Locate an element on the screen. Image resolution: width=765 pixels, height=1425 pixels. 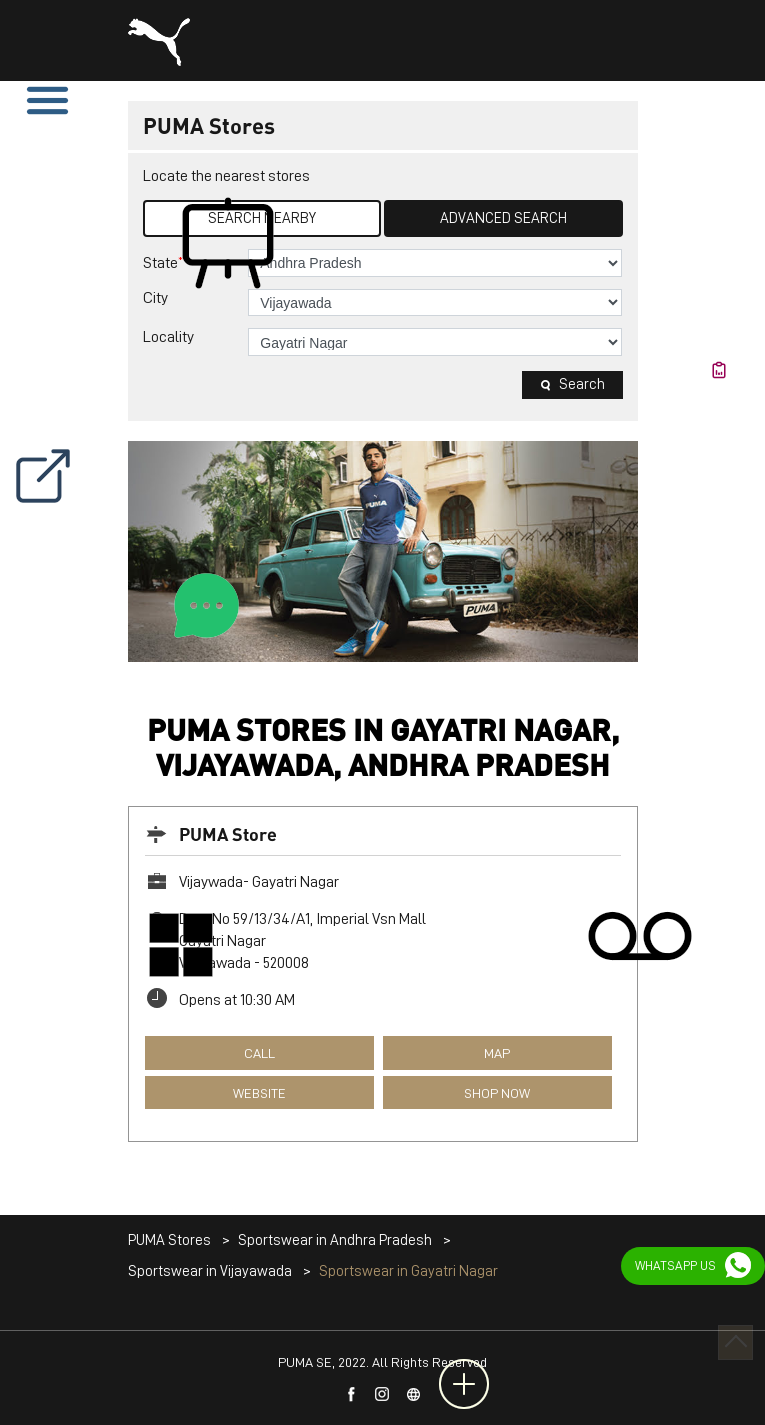
add a new item is located at coordinates (464, 1384).